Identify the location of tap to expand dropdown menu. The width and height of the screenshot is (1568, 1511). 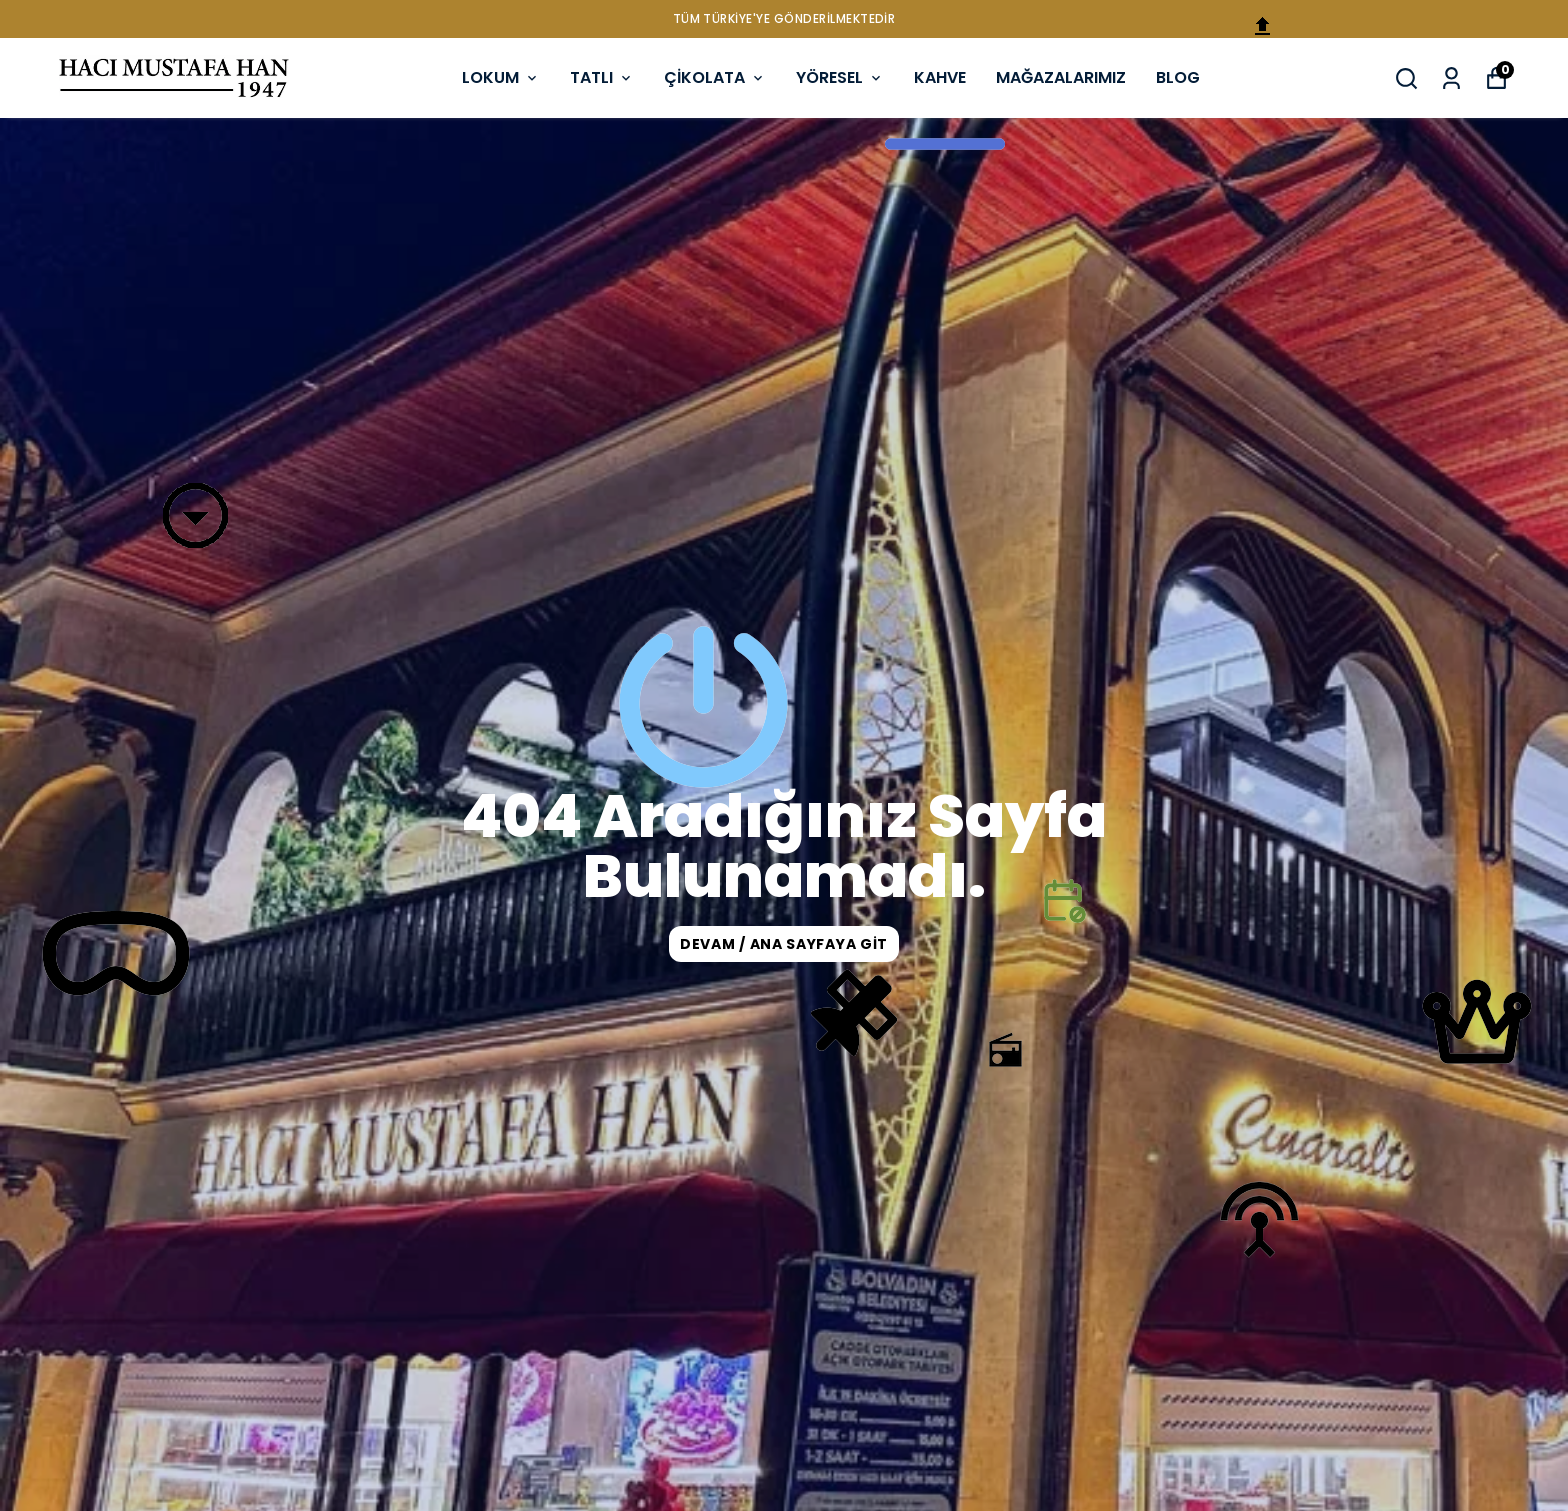
(195, 515).